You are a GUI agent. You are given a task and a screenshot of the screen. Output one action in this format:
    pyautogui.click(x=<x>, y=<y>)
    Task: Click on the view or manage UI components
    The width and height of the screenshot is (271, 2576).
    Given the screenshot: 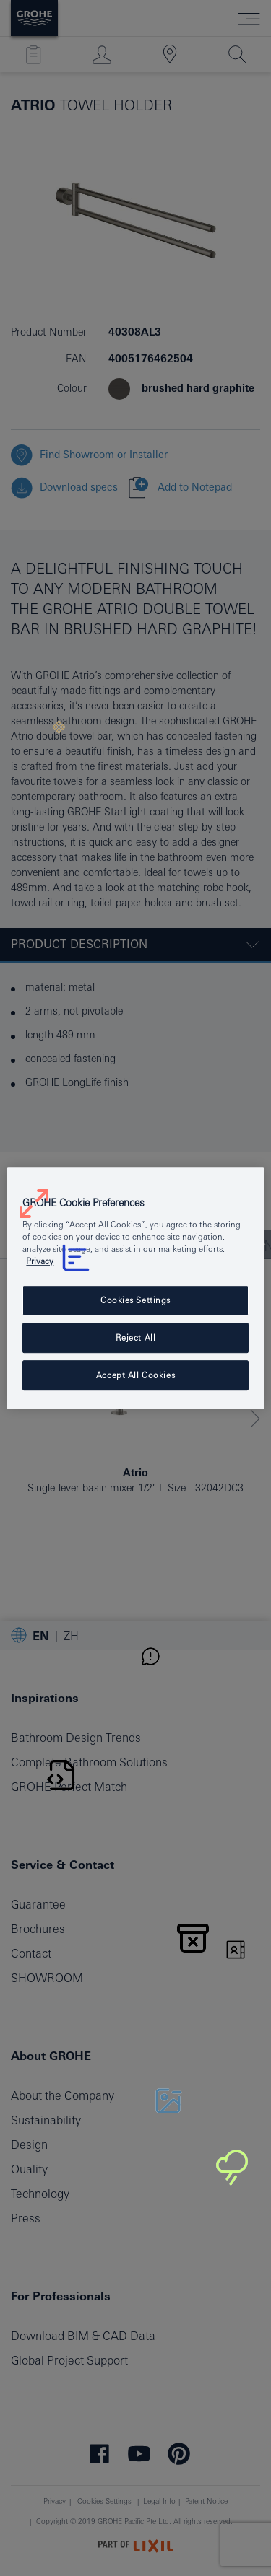 What is the action you would take?
    pyautogui.click(x=59, y=727)
    